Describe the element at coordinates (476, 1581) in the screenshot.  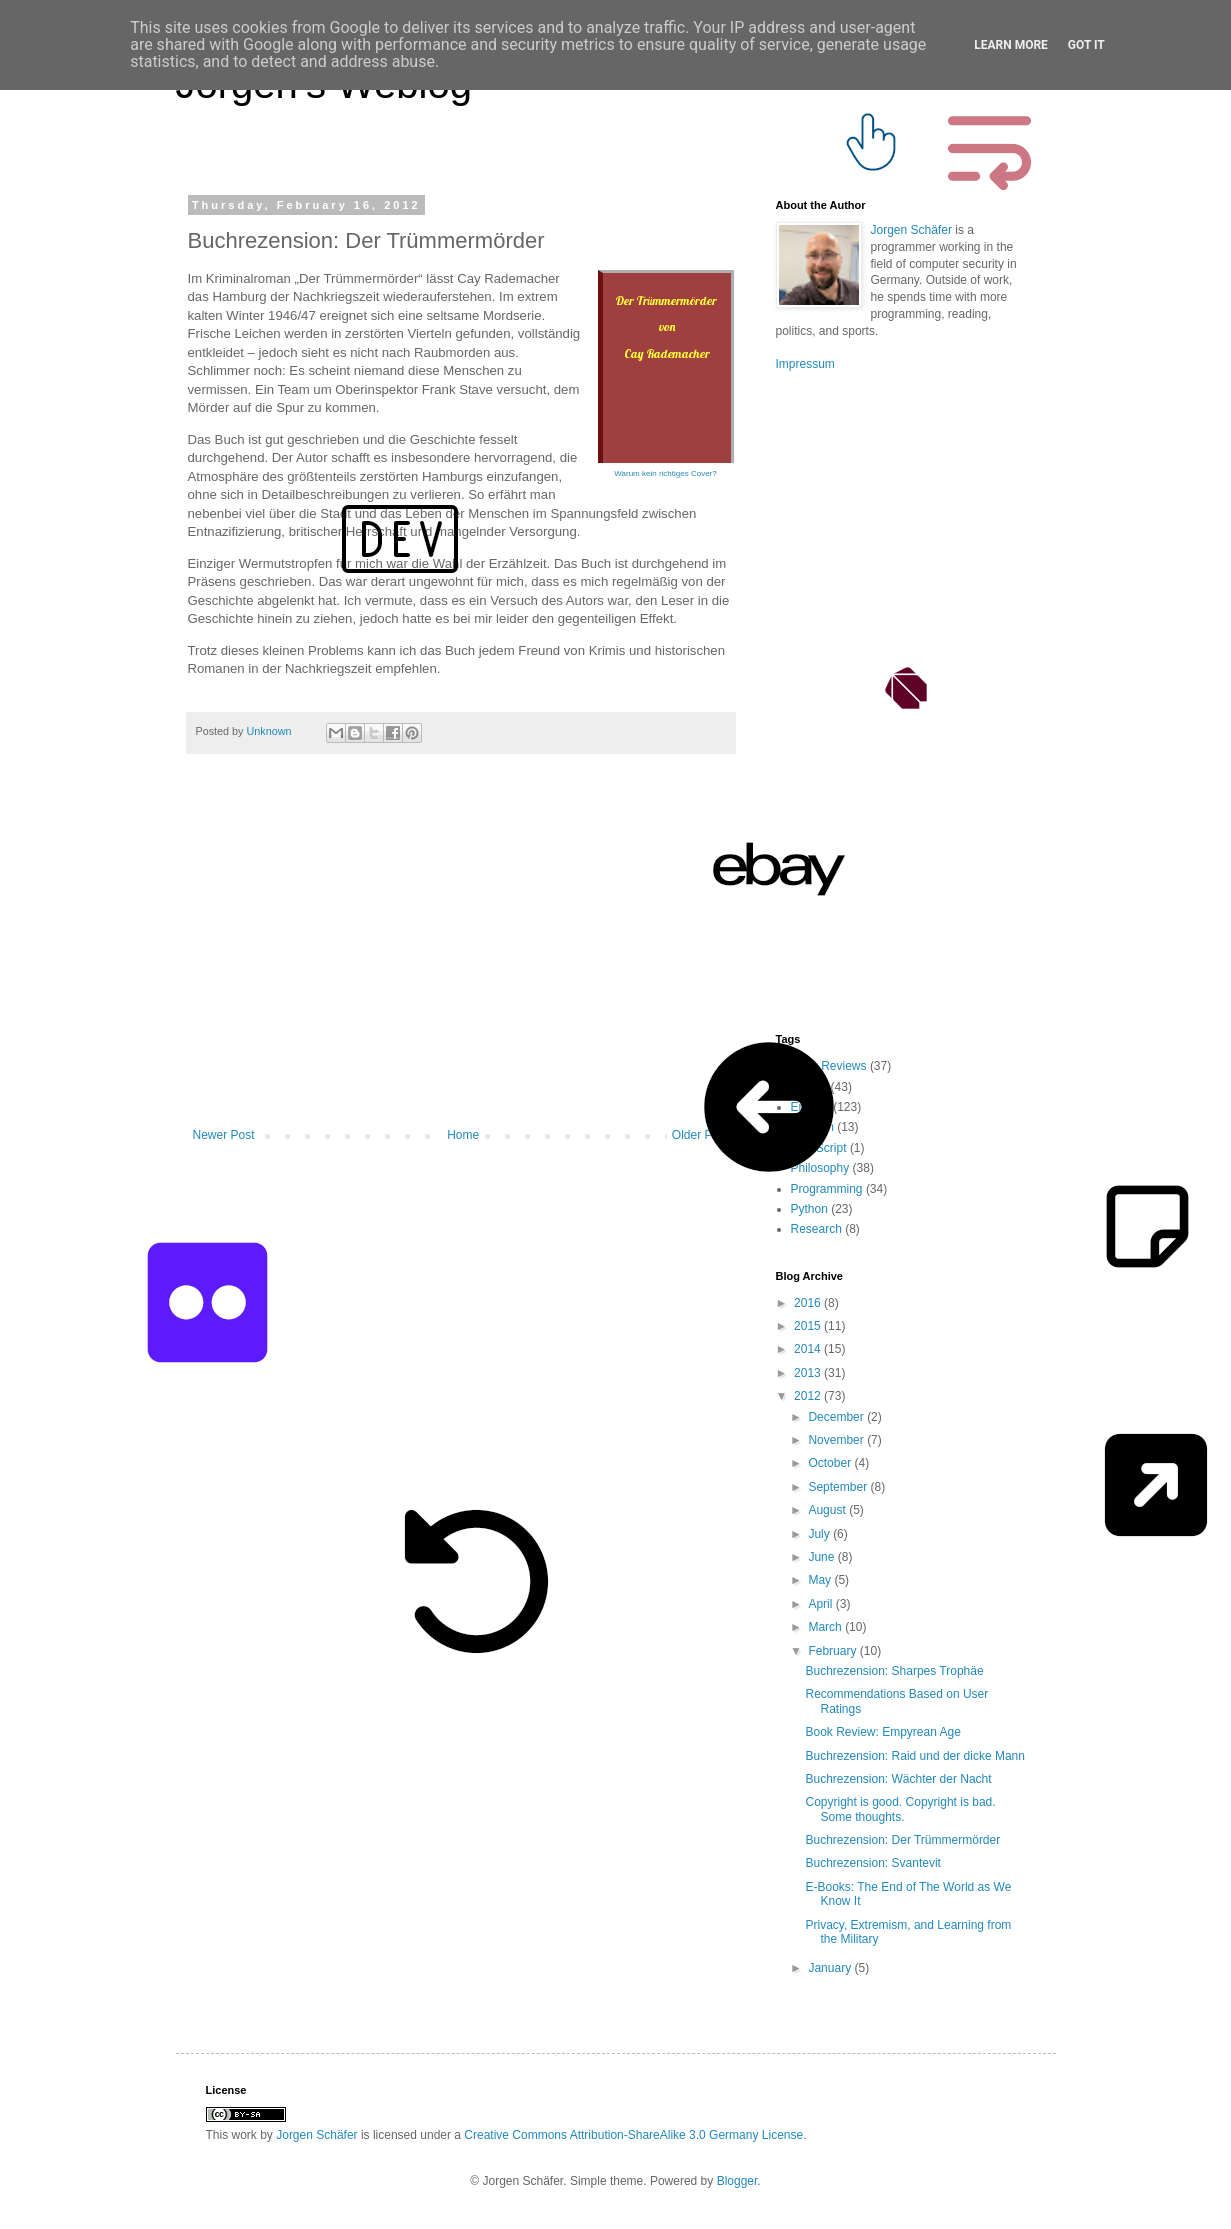
I see `undo last action` at that location.